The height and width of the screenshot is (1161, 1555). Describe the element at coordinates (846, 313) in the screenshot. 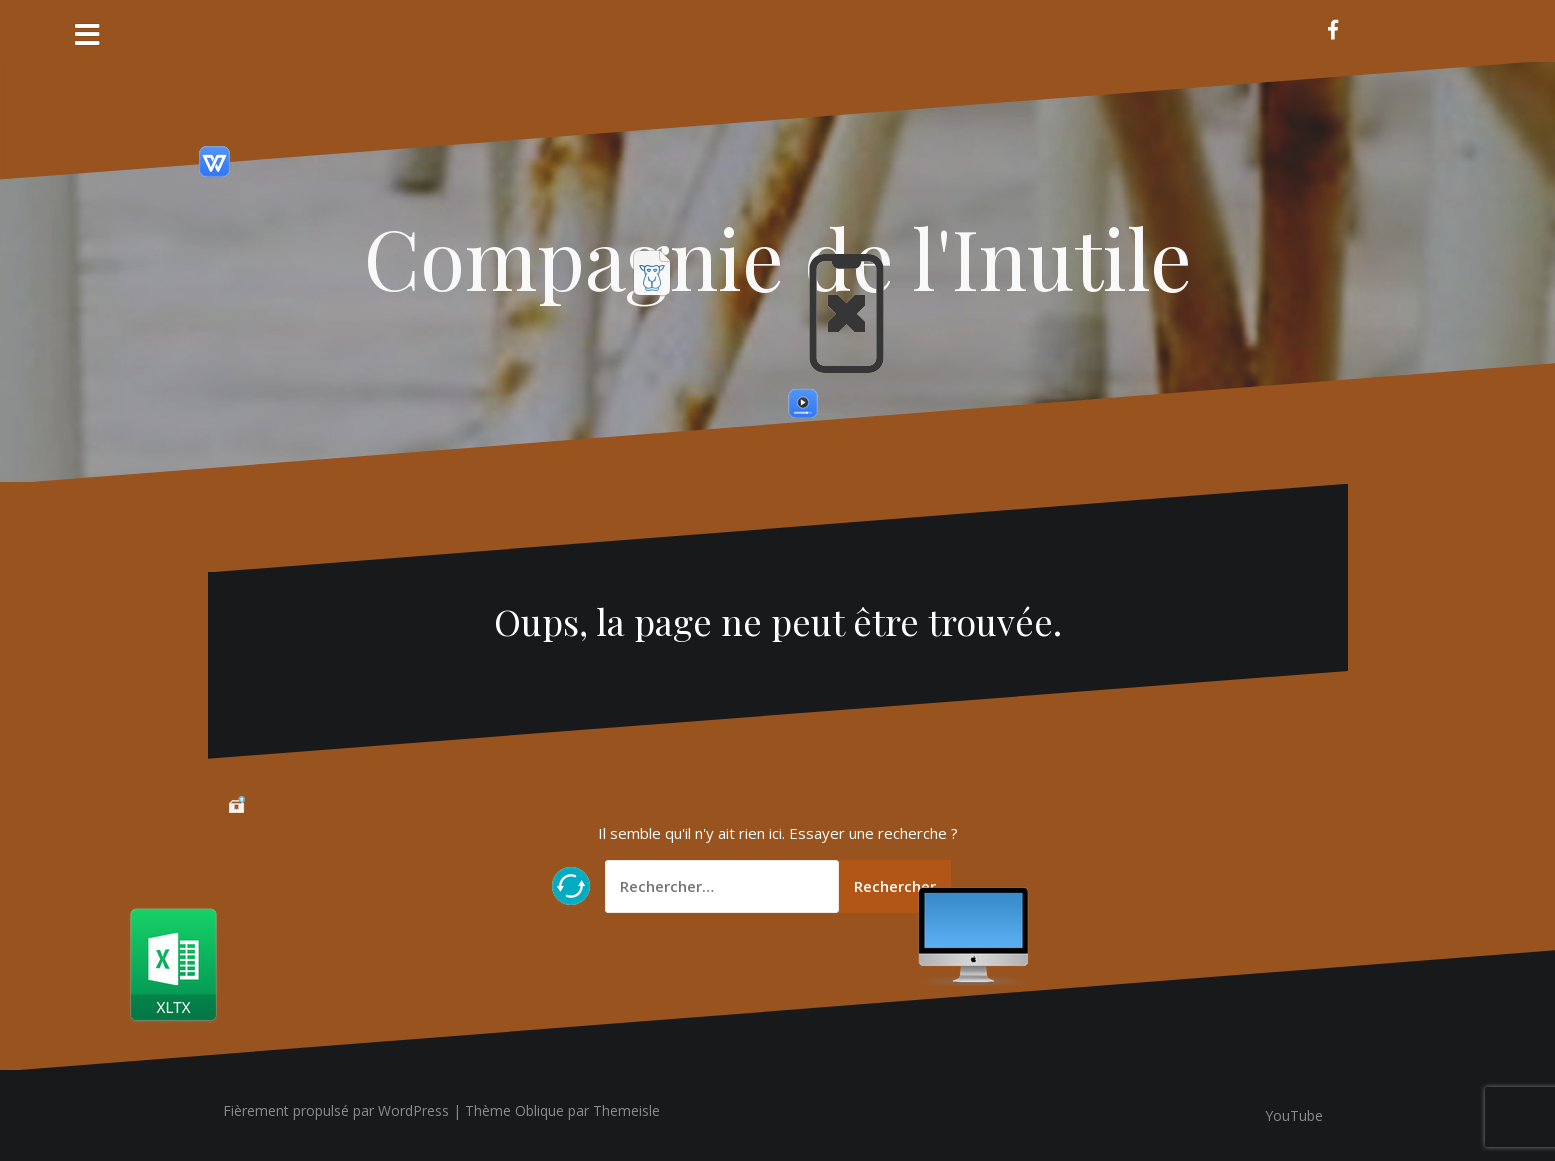

I see `disconnect or unlink a paired device` at that location.